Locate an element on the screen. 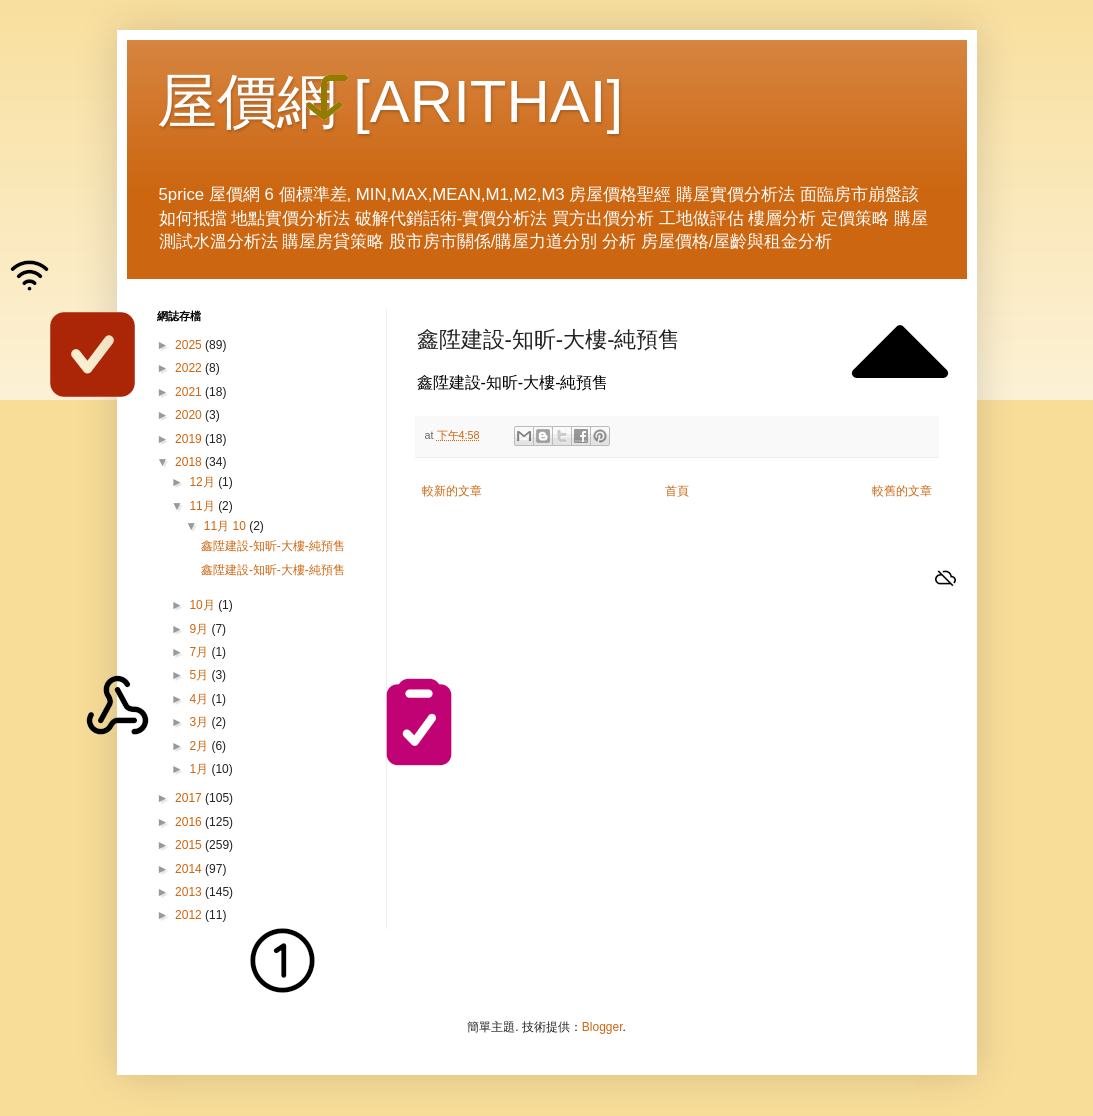 The height and width of the screenshot is (1116, 1093). indicates the first step in a multi-step process is located at coordinates (282, 960).